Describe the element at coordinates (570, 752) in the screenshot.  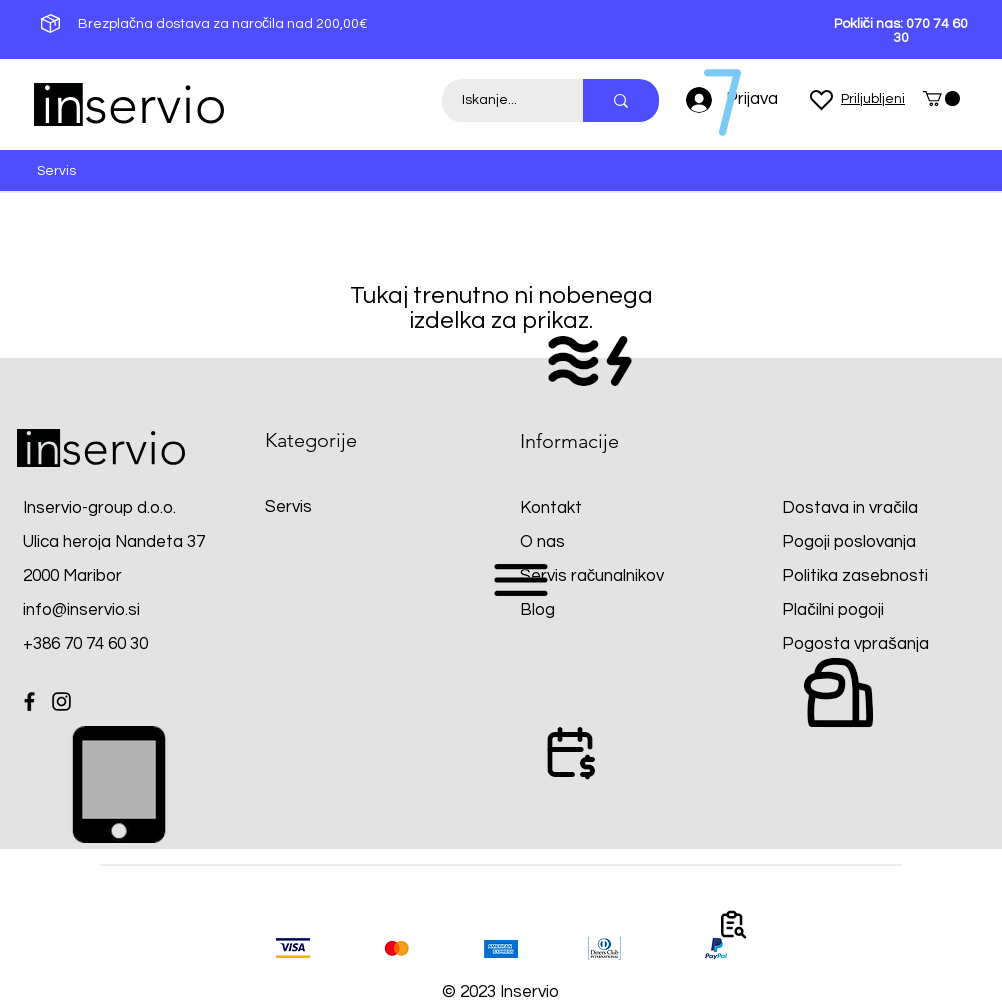
I see `view payment schedule or billing dates` at that location.